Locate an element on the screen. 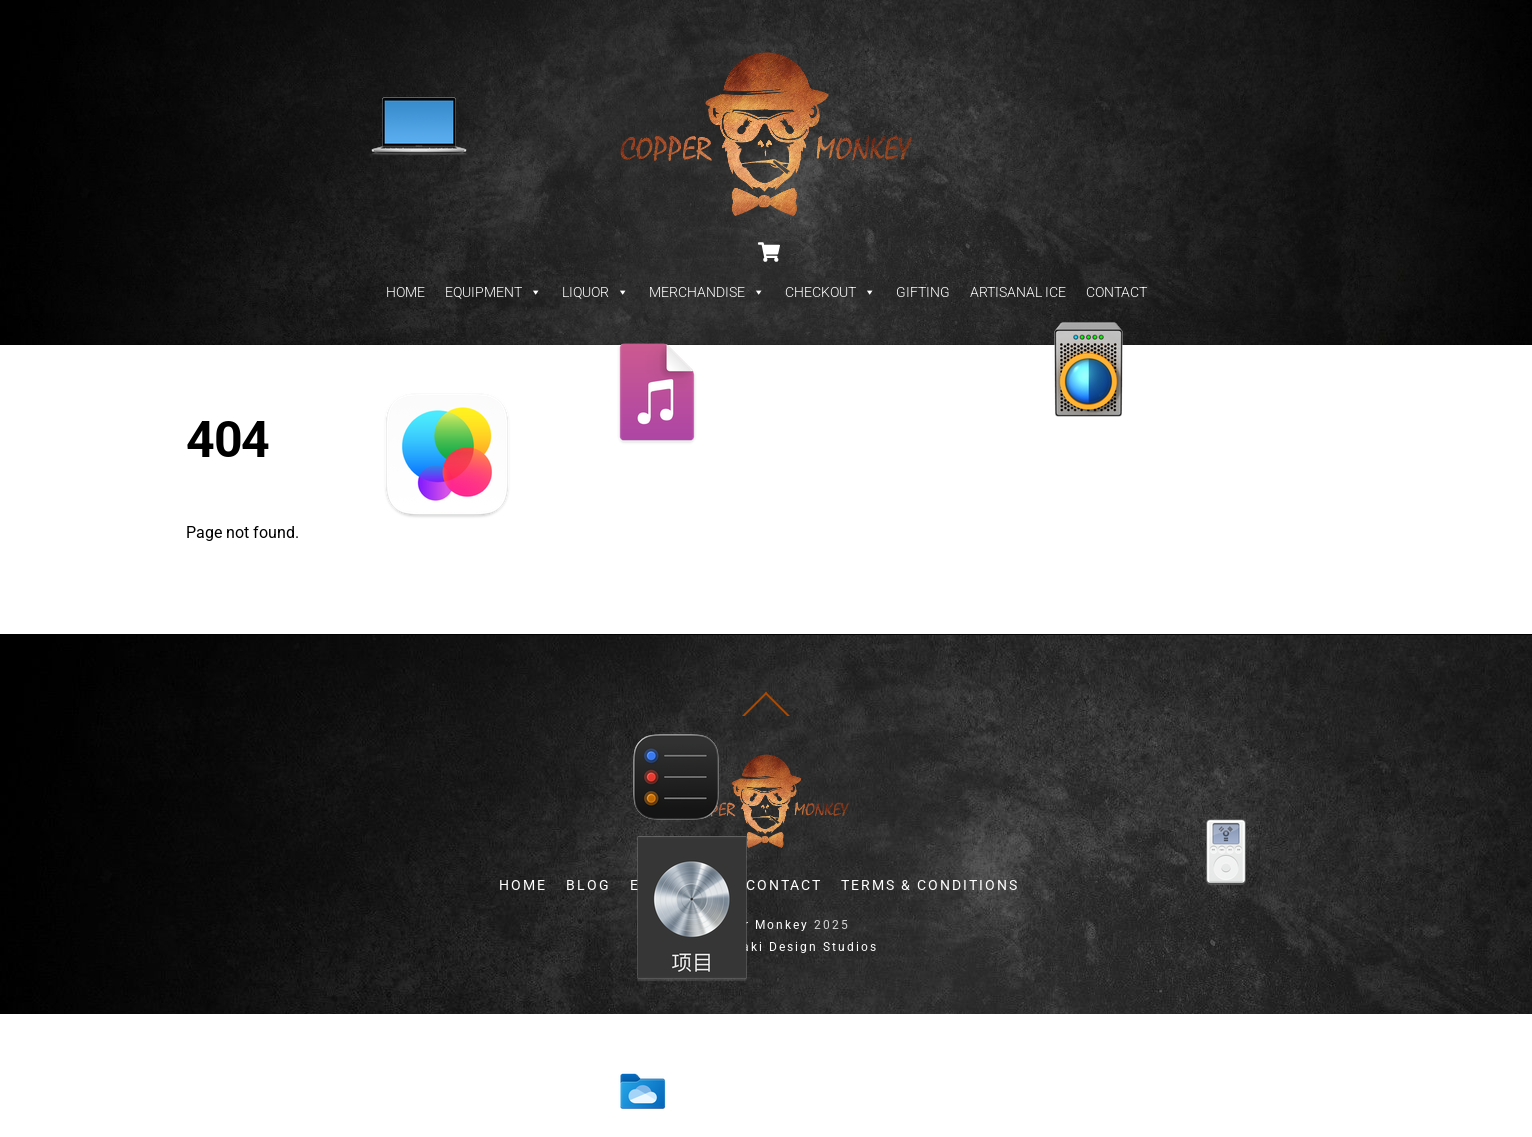  open OneDrive synced folder is located at coordinates (642, 1092).